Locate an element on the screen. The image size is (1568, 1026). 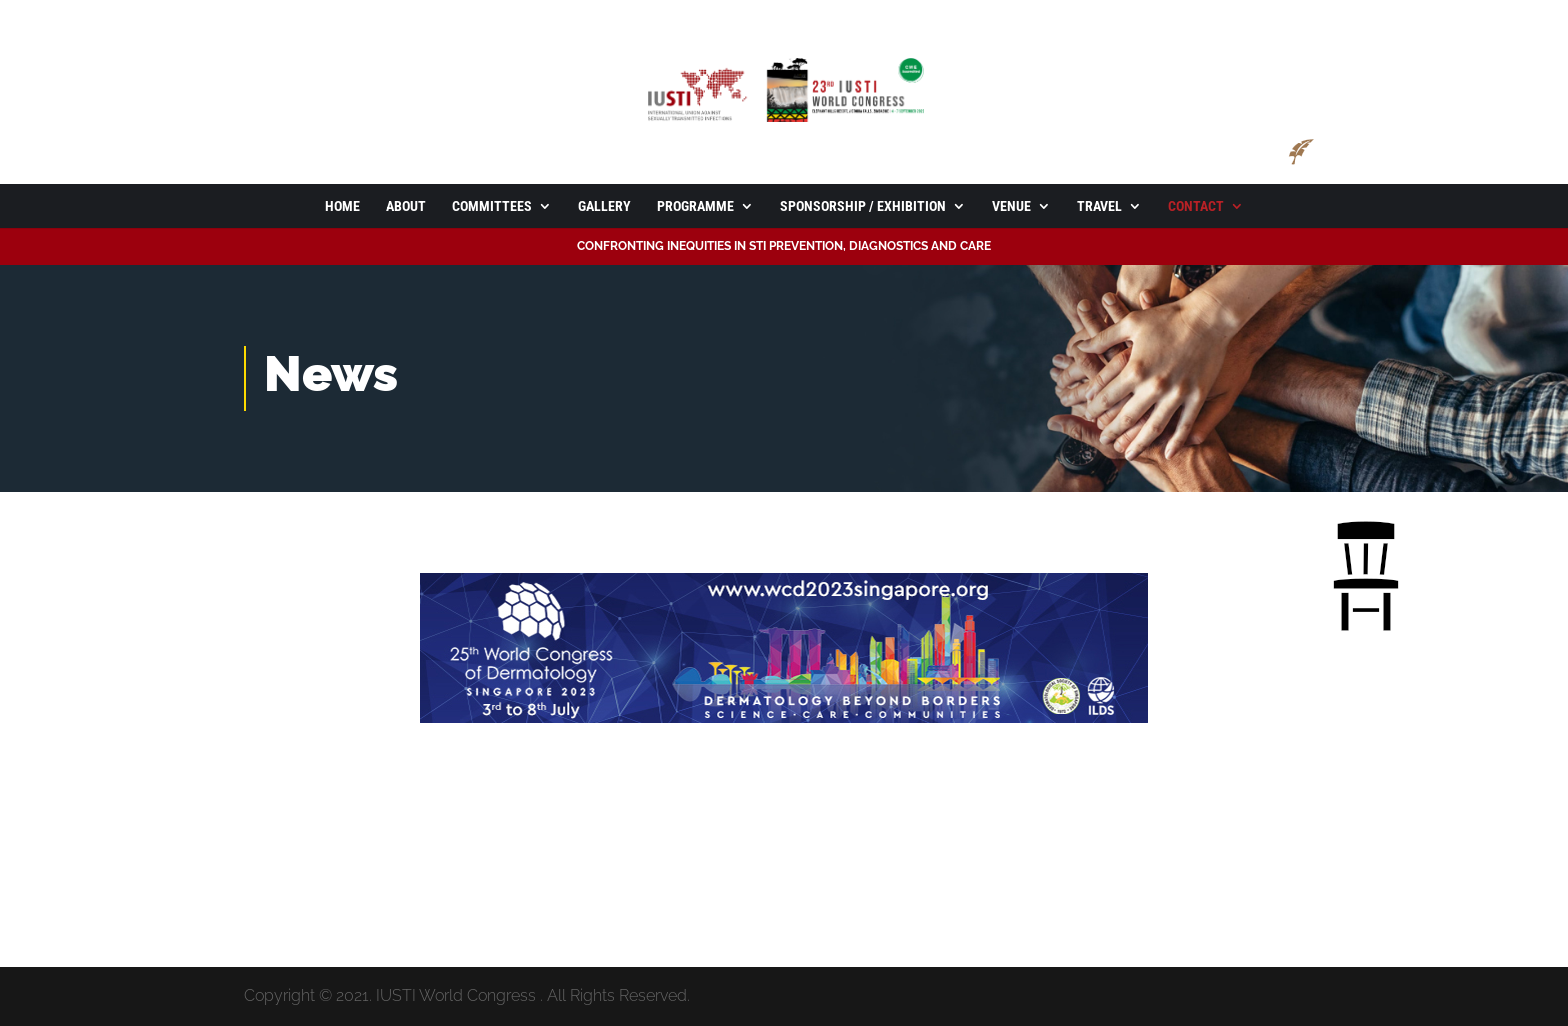
browse furniture items in a game inventory is located at coordinates (1366, 576).